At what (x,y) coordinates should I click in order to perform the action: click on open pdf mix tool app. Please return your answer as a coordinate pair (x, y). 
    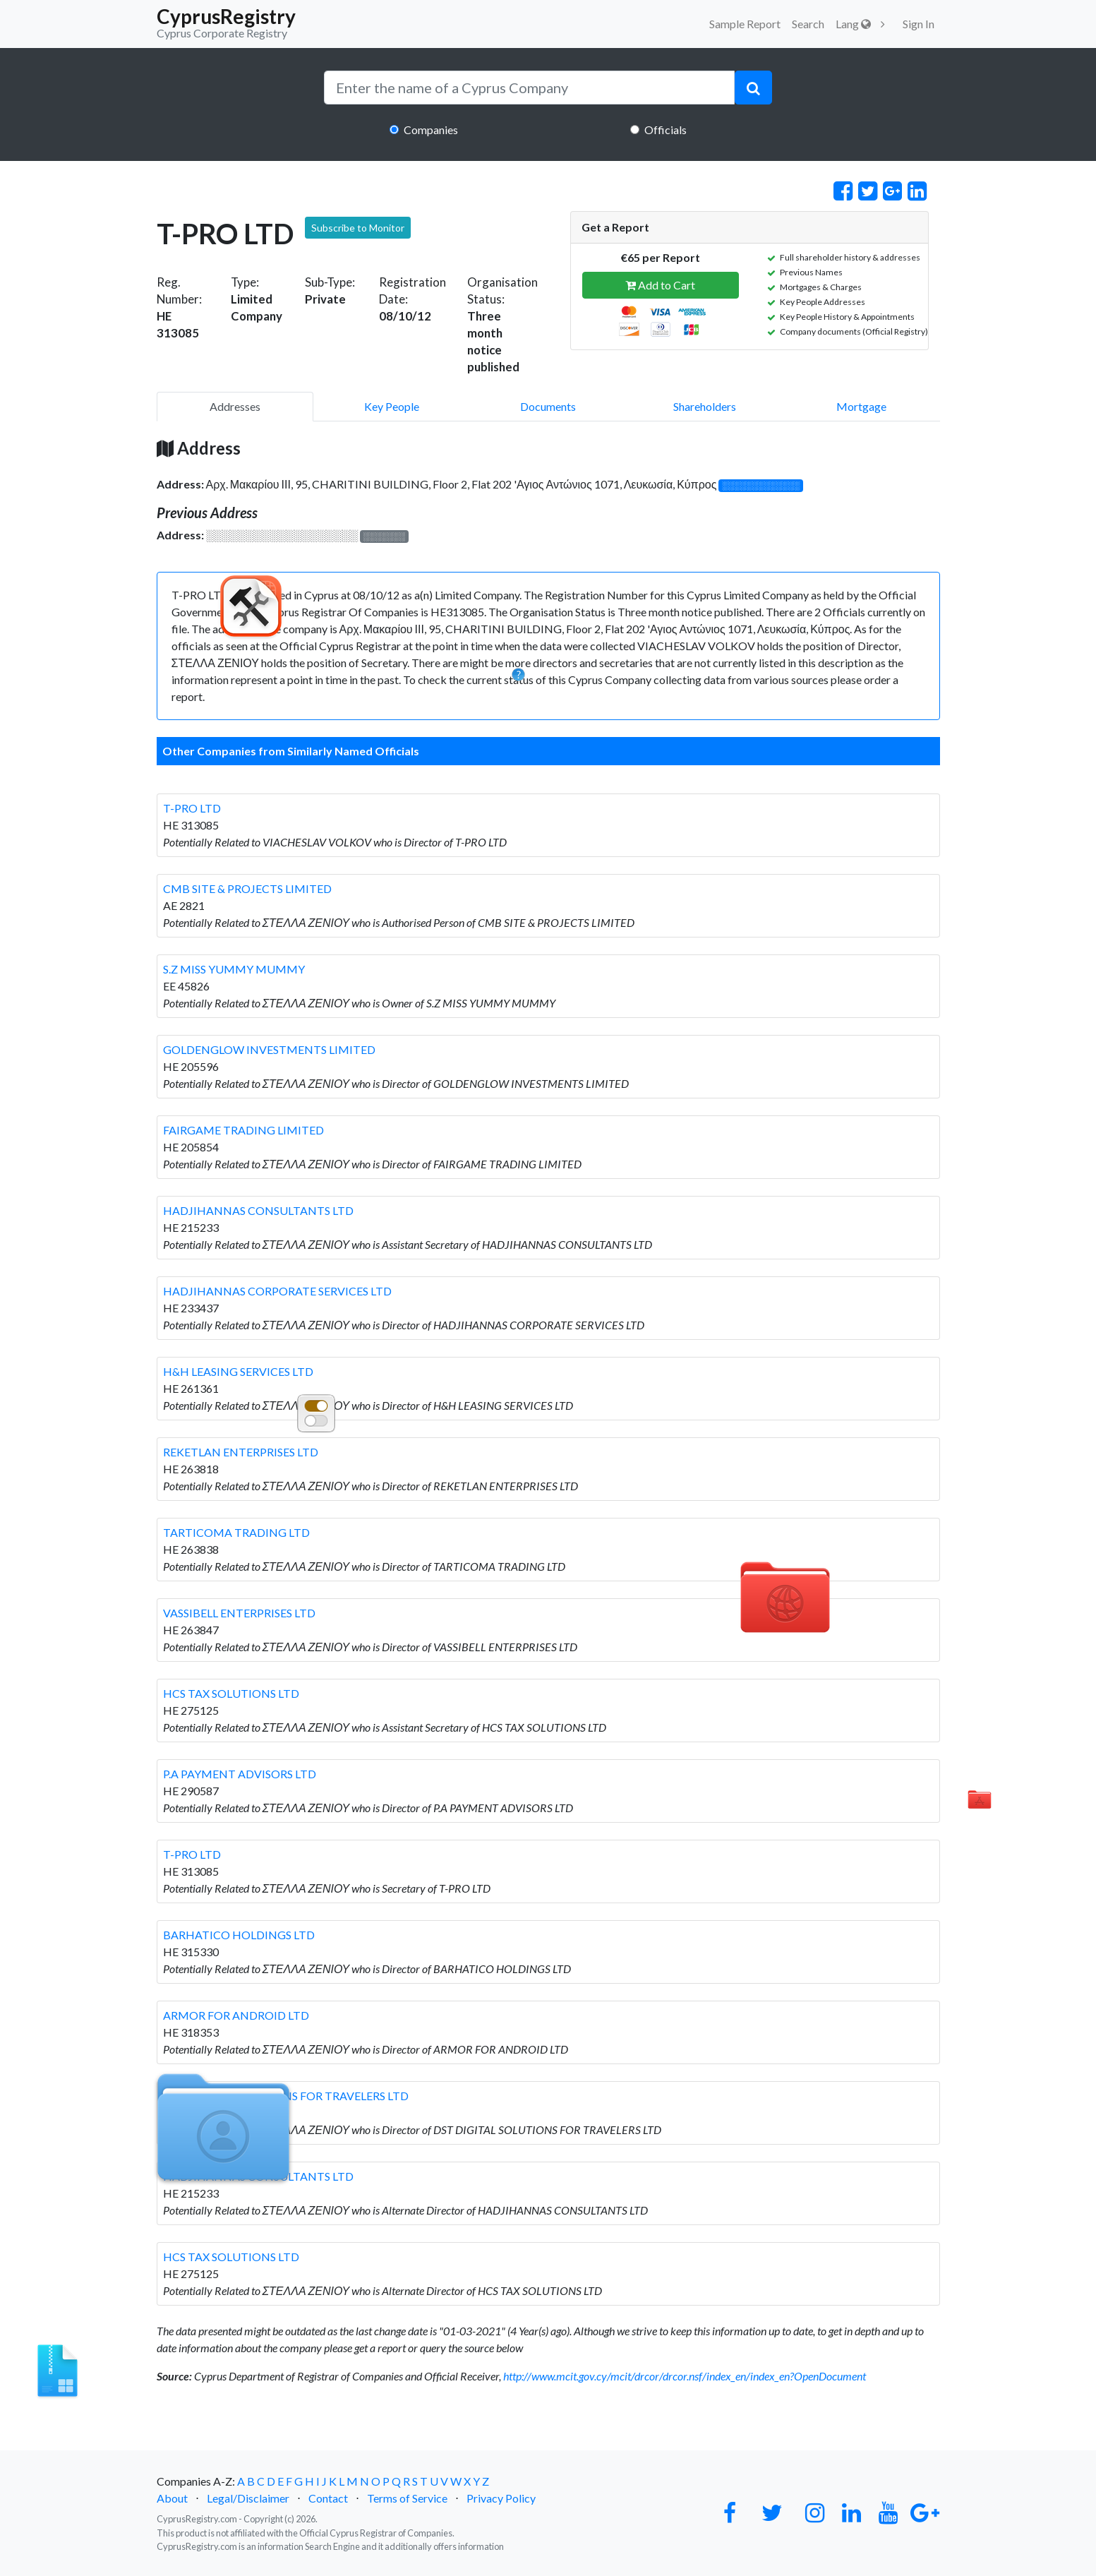
    Looking at the image, I should click on (251, 606).